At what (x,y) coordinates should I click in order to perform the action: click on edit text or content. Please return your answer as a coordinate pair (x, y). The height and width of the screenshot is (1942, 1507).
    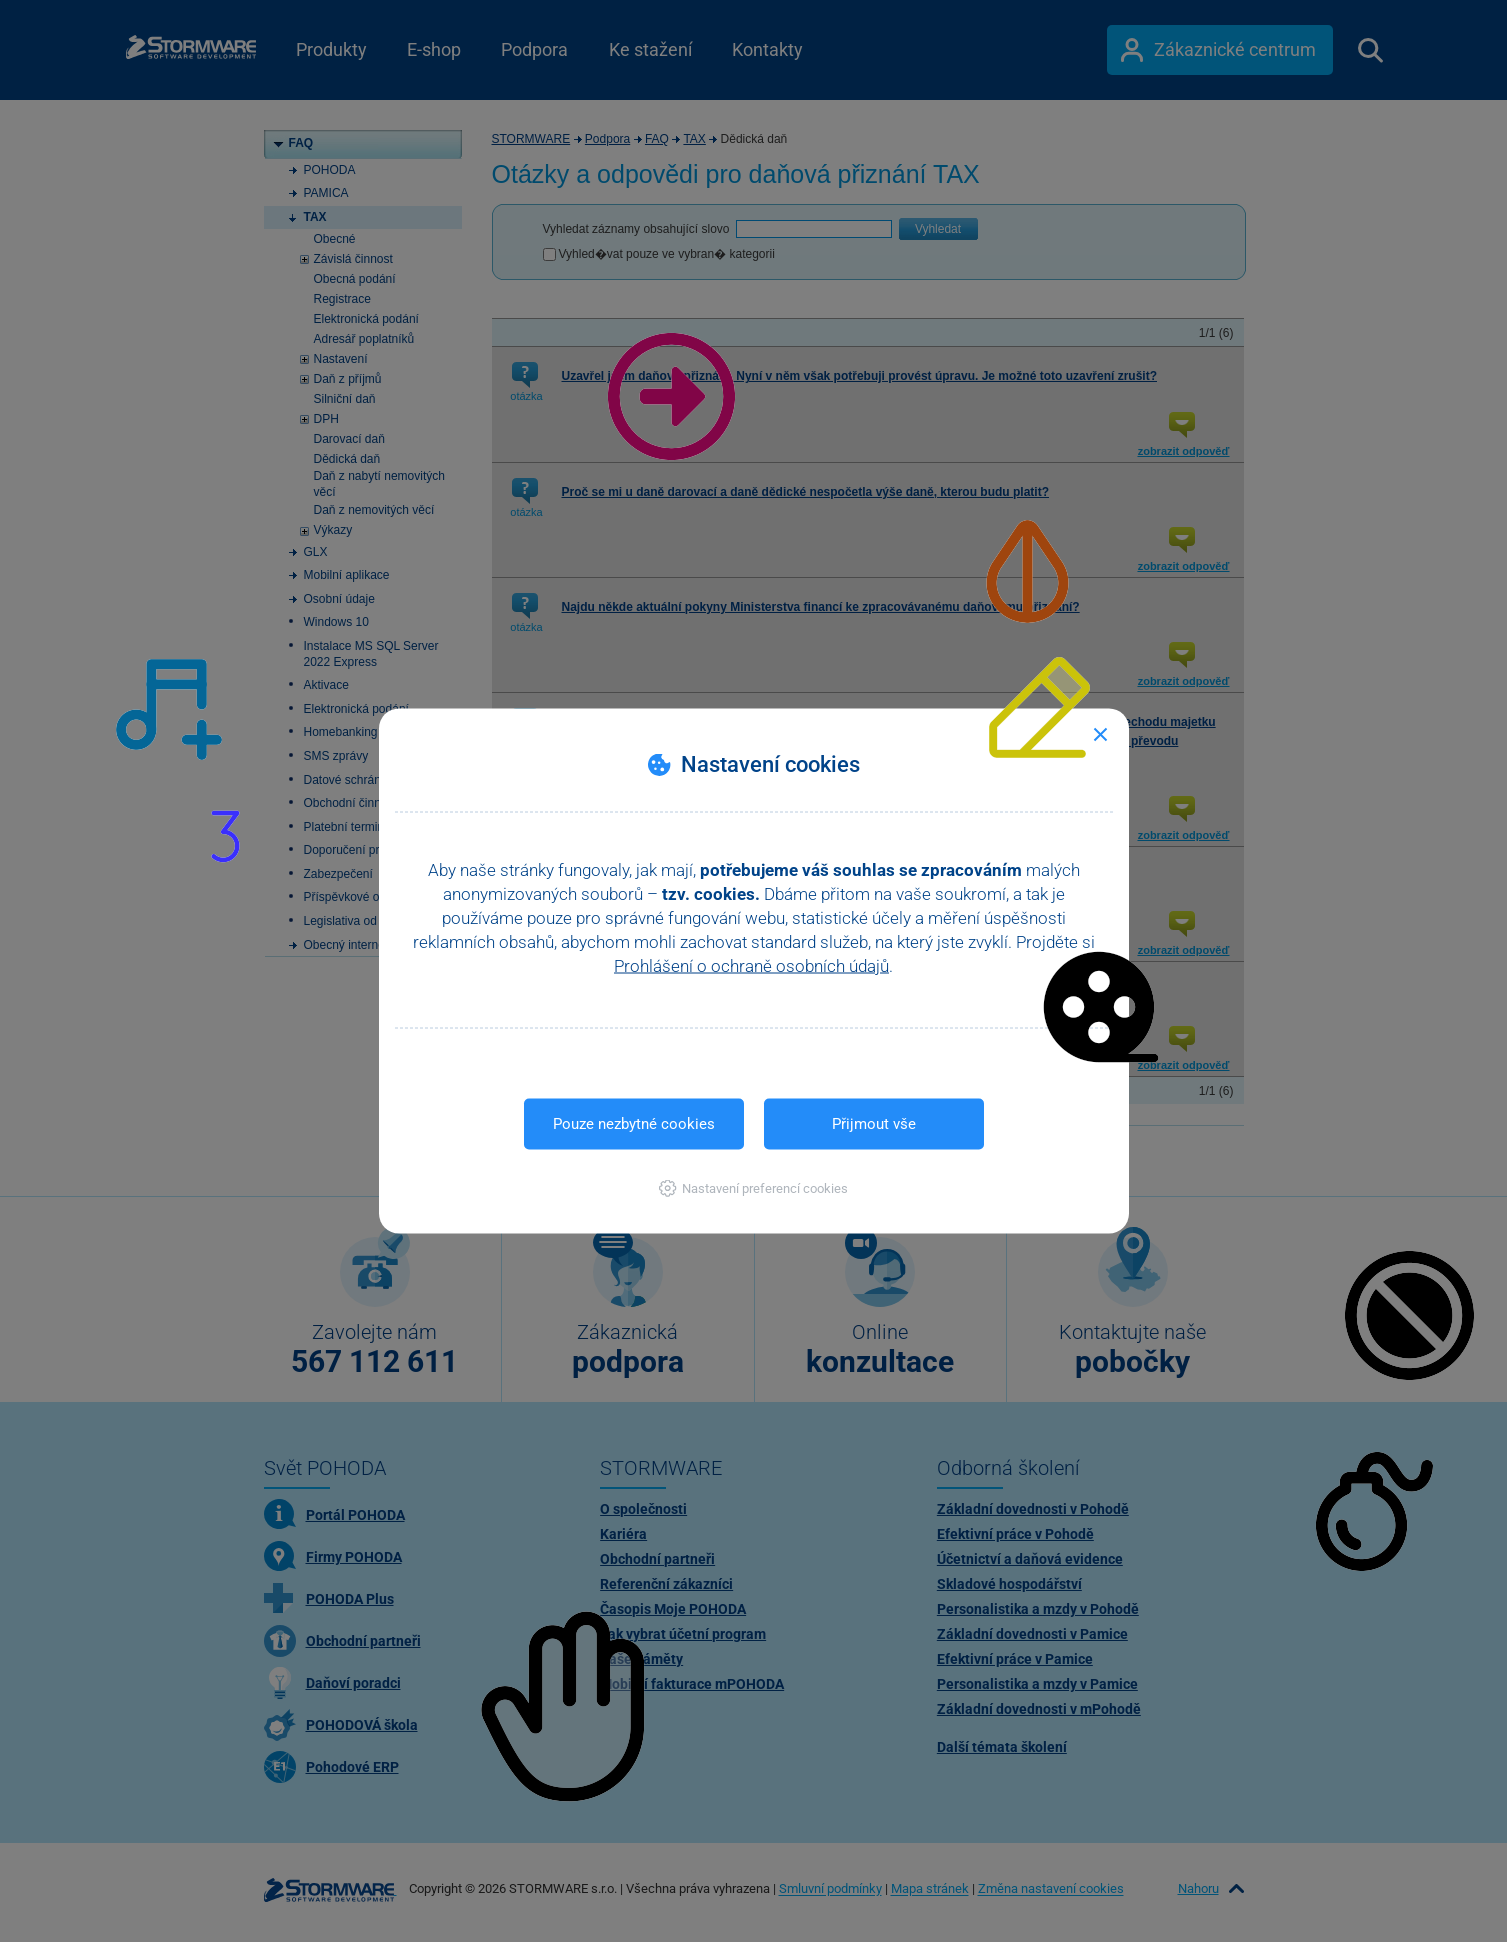
    Looking at the image, I should click on (1037, 709).